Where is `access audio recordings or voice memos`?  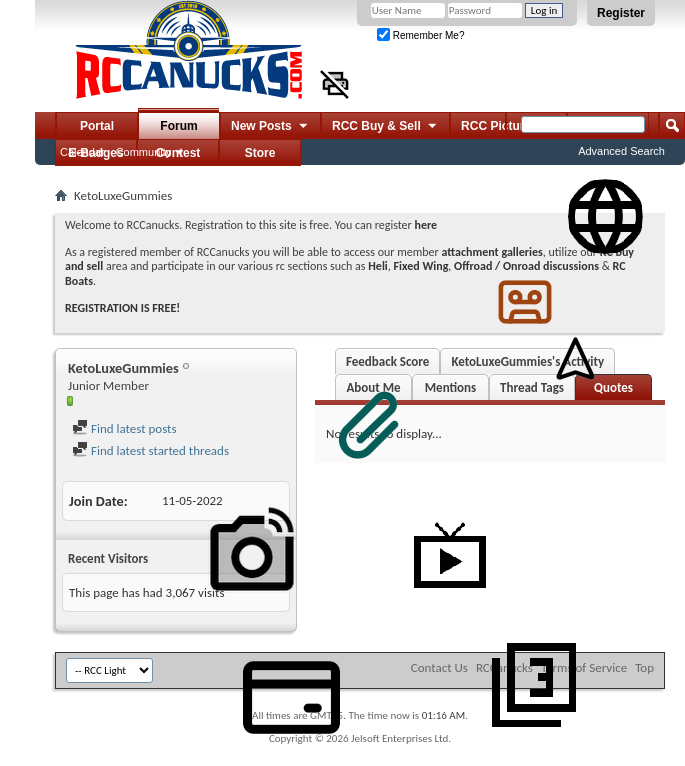 access audio recordings or voice memos is located at coordinates (525, 302).